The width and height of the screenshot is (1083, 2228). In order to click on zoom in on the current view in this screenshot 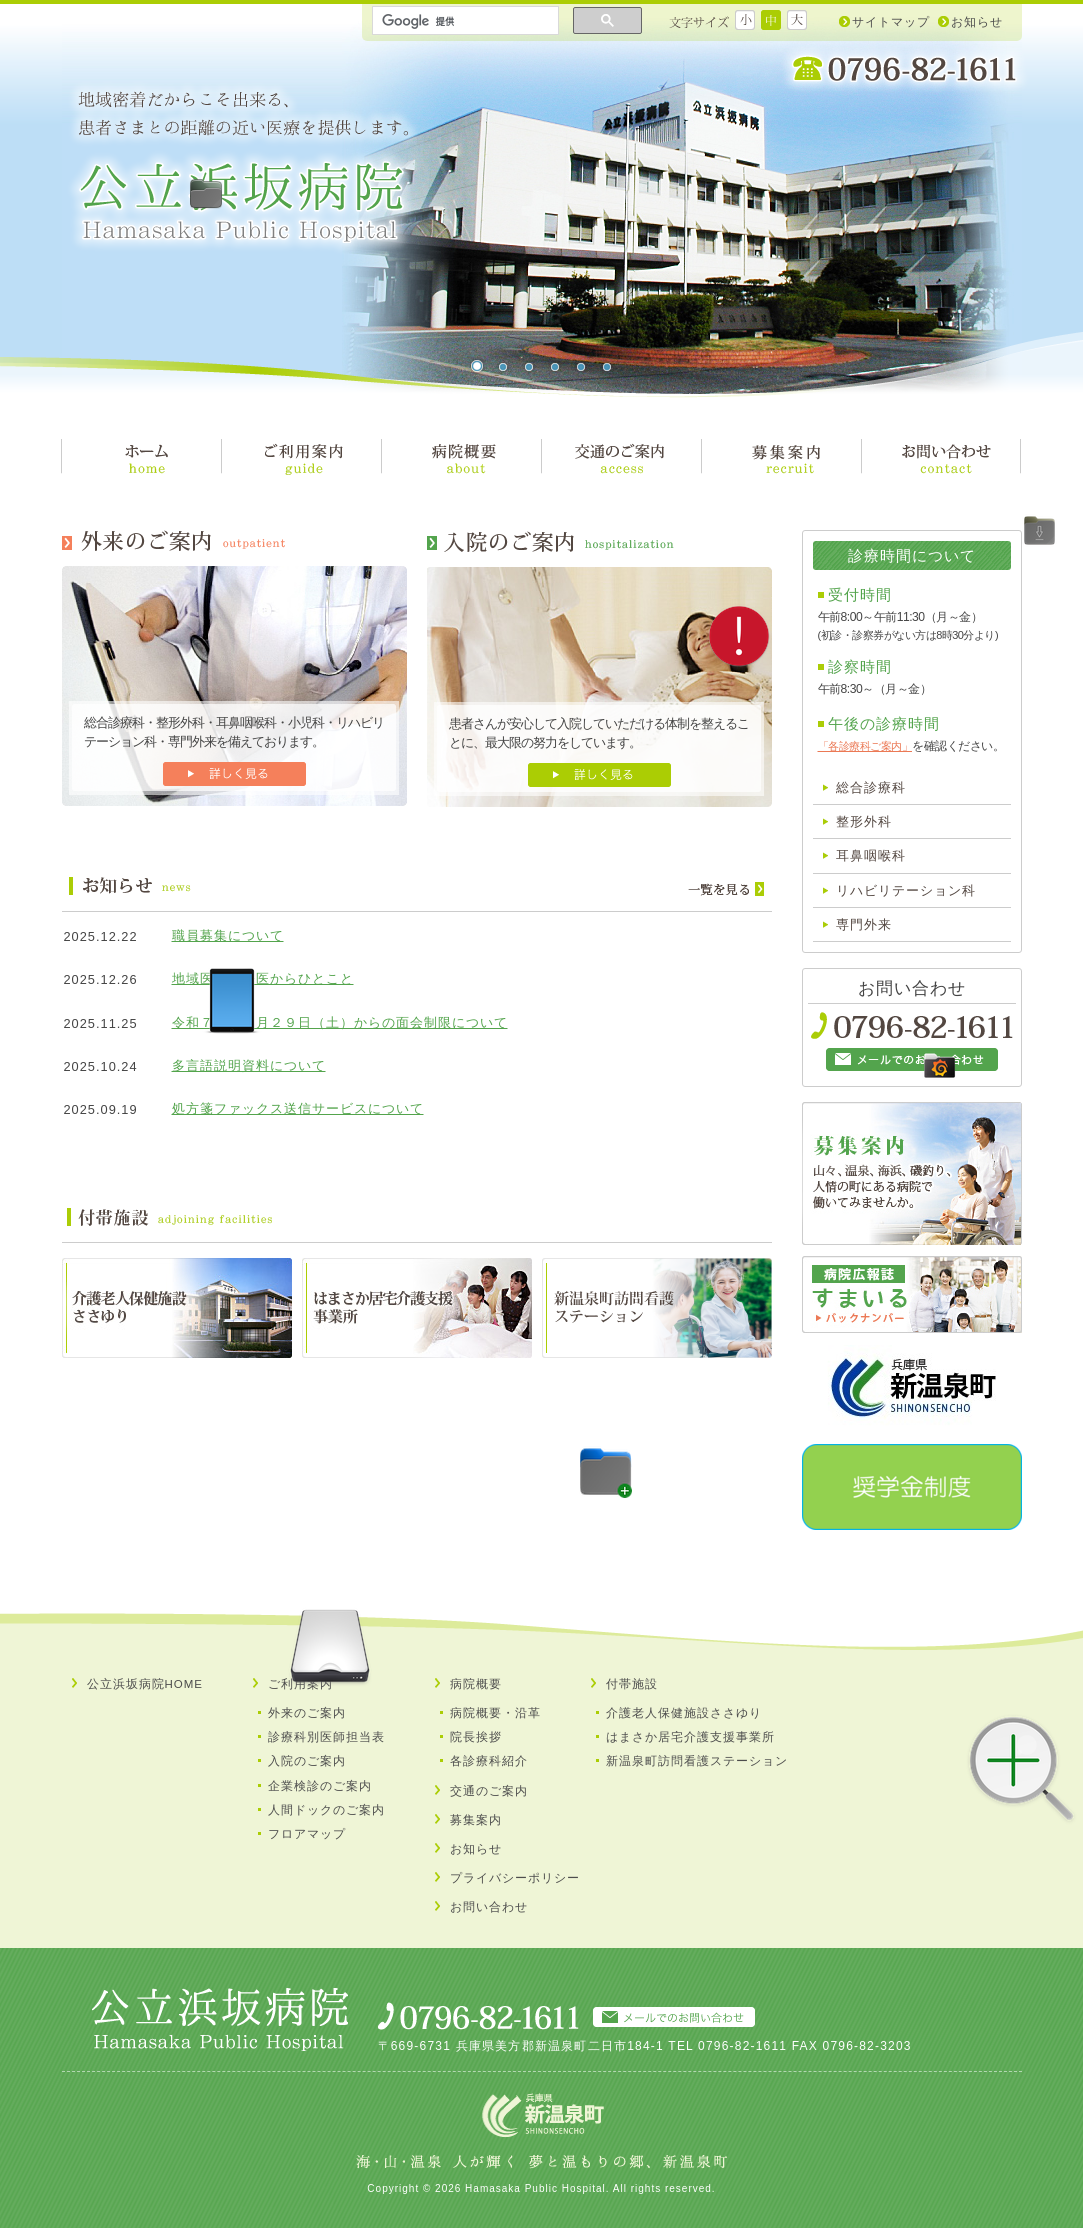, I will do `click(1020, 1767)`.